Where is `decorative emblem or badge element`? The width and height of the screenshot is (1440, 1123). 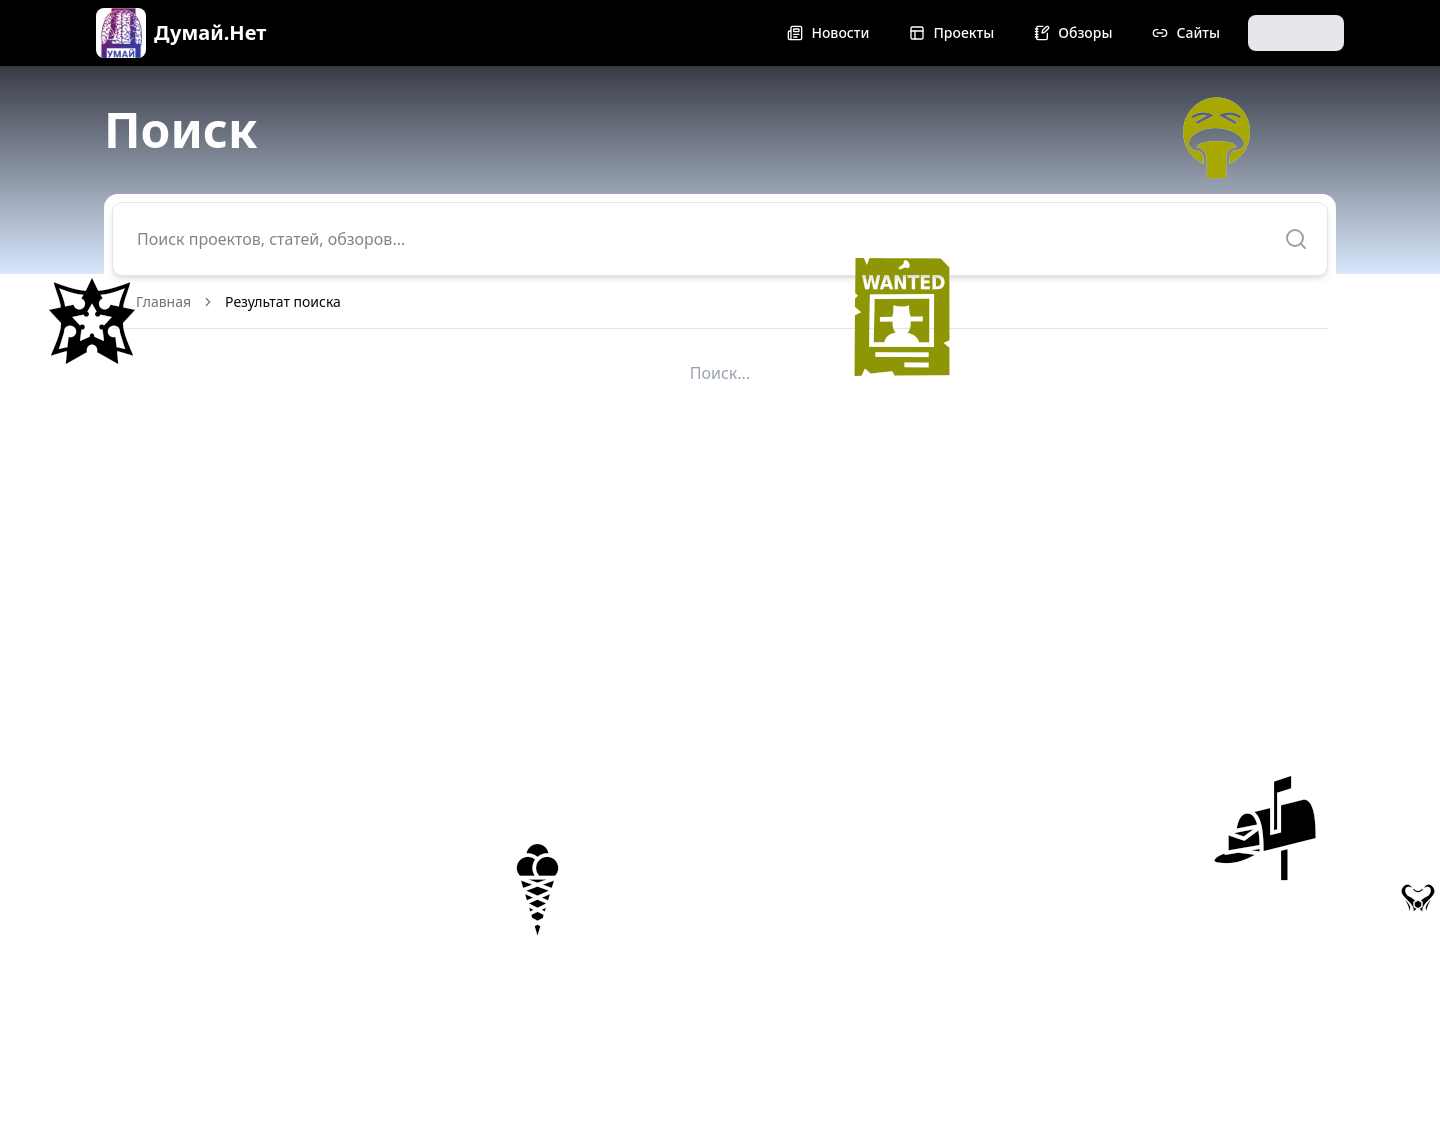
decorative emblem or badge element is located at coordinates (92, 321).